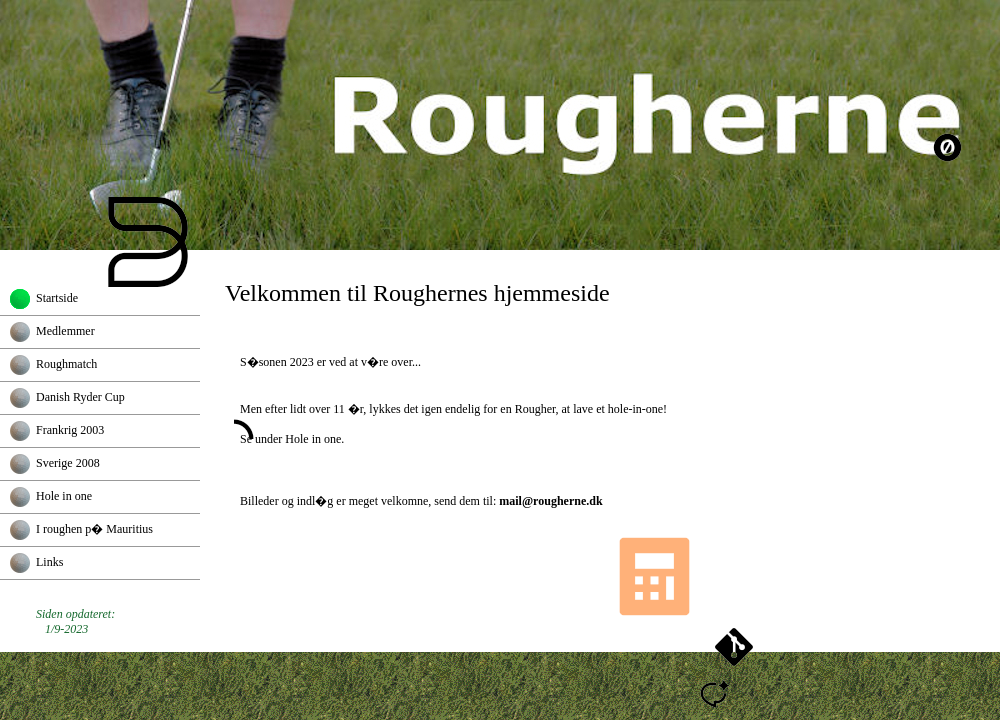  What do you see at coordinates (713, 694) in the screenshot?
I see `start a conversation with AI assistant` at bounding box center [713, 694].